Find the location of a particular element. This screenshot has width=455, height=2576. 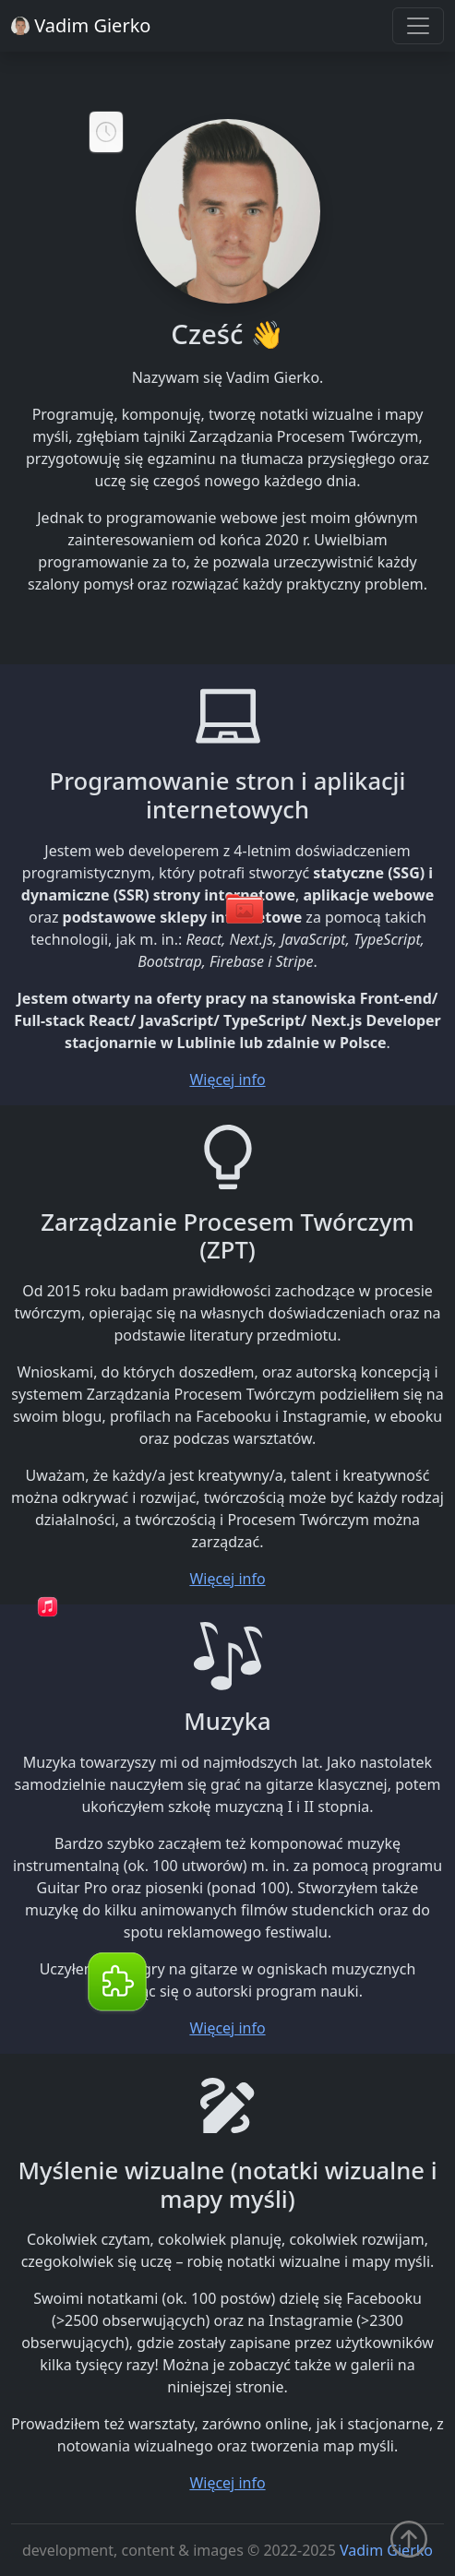

open Apple Music app is located at coordinates (47, 1606).